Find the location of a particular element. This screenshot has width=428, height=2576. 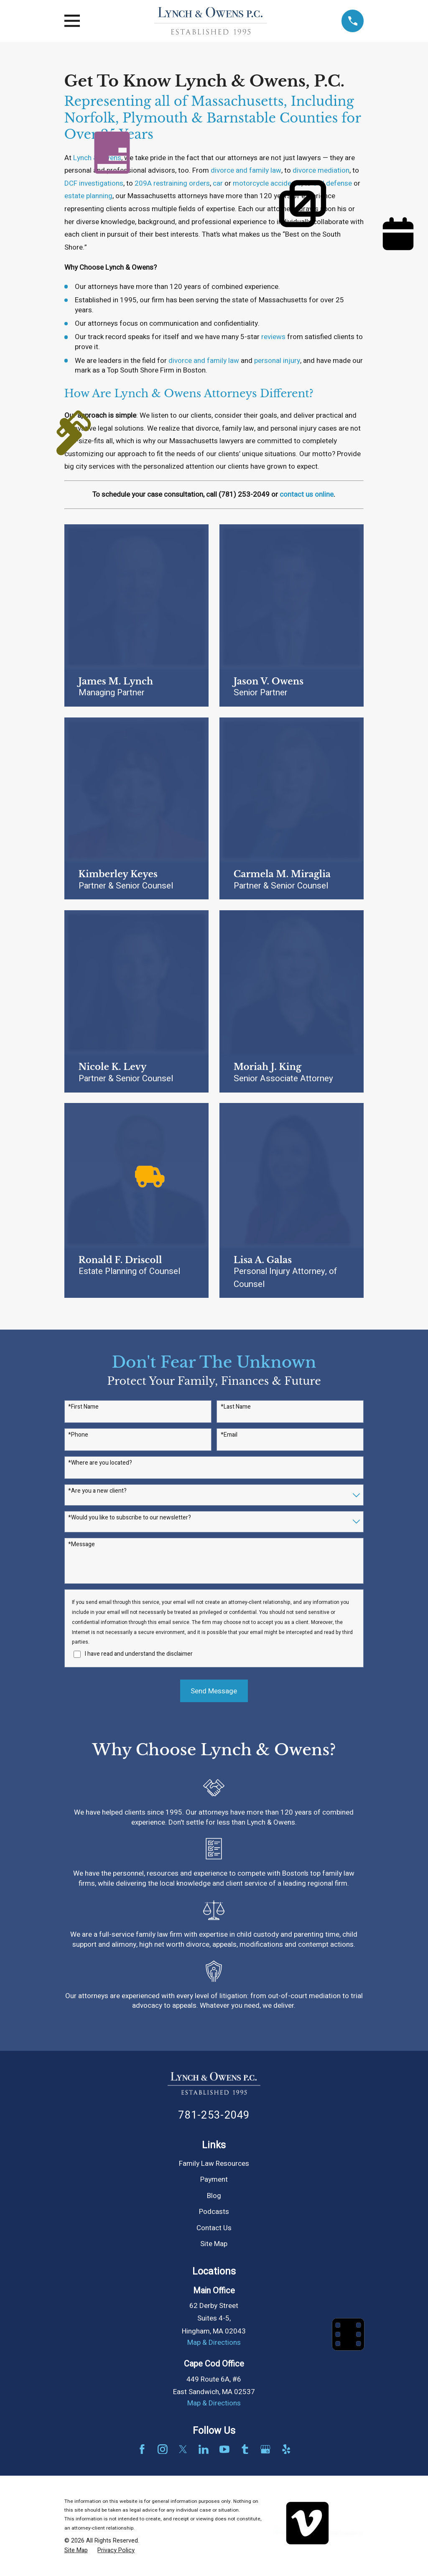

view overlapping or intersecting layers is located at coordinates (303, 204).